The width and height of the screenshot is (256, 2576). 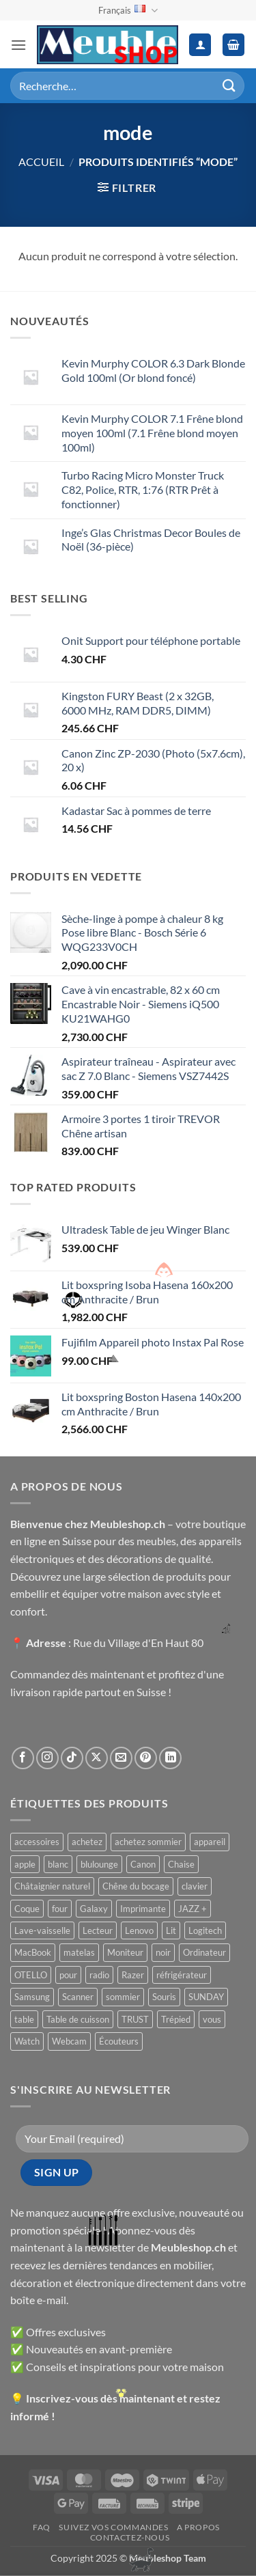 I want to click on lockpicking tools or thief skills in a game, so click(x=103, y=2230).